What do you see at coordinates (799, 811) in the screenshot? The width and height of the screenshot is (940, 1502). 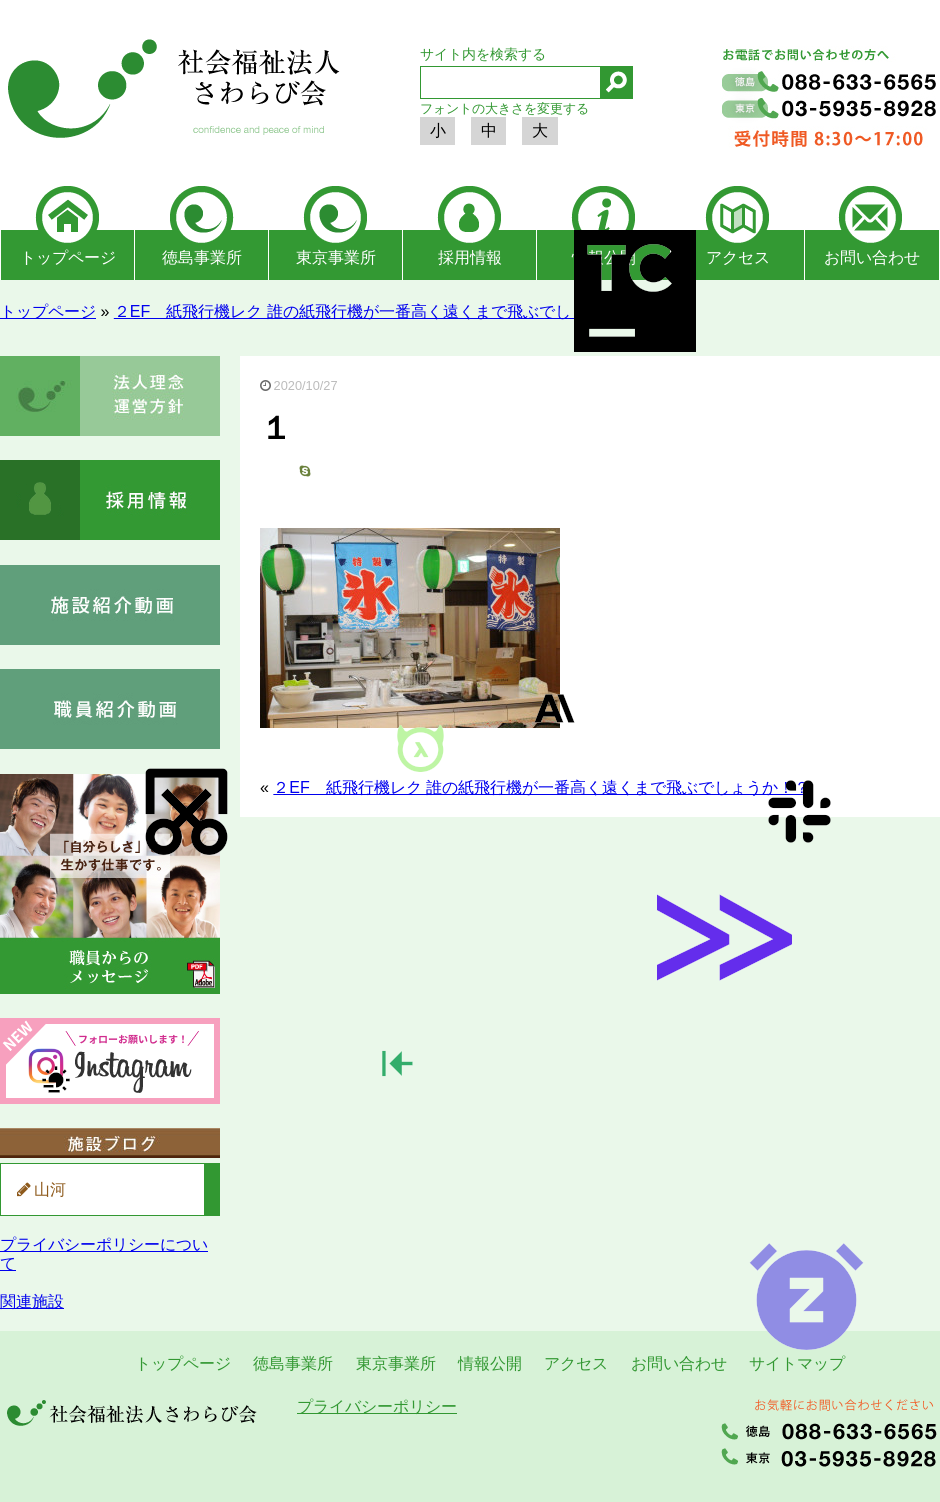 I see `open Slack messaging app` at bounding box center [799, 811].